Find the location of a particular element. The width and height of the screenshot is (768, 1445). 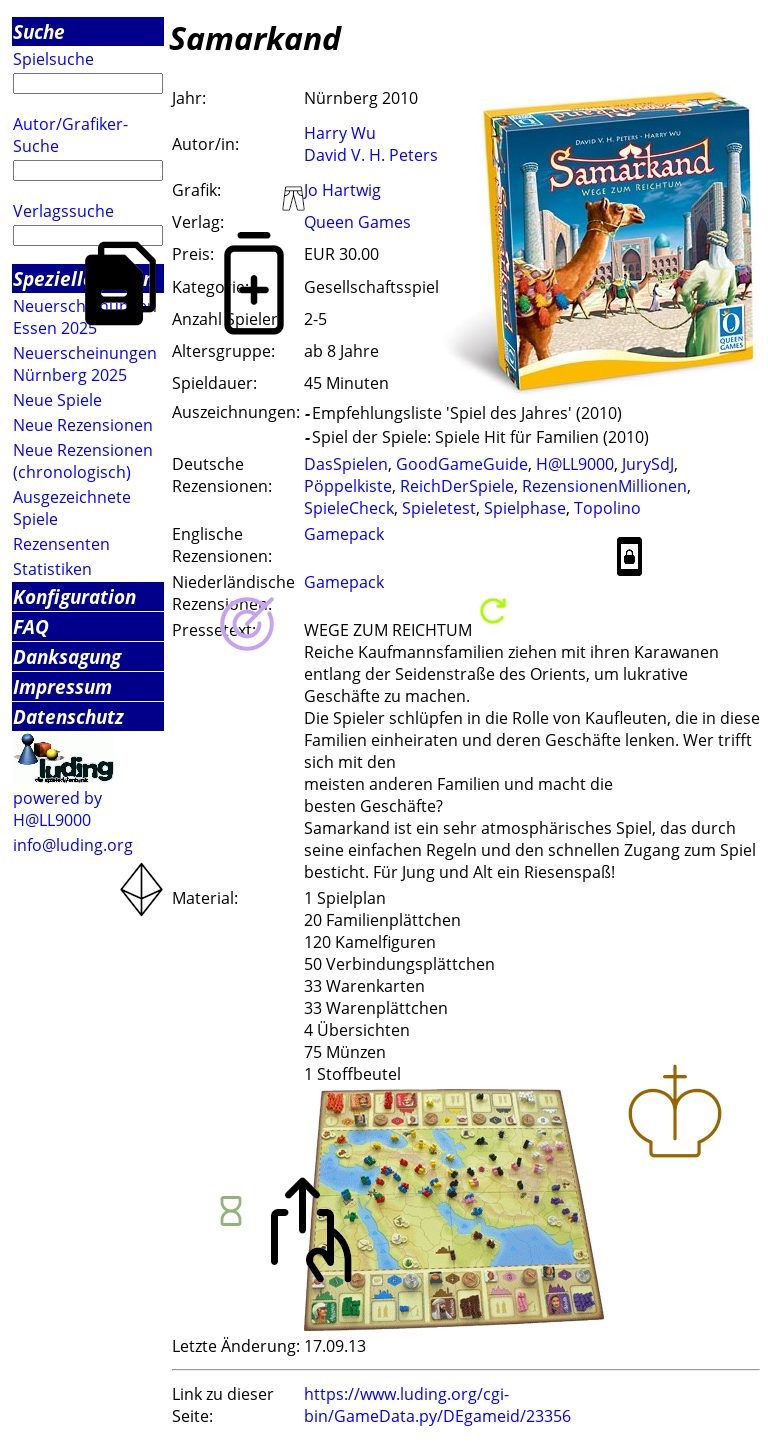

deposit or add funds to account is located at coordinates (306, 1230).